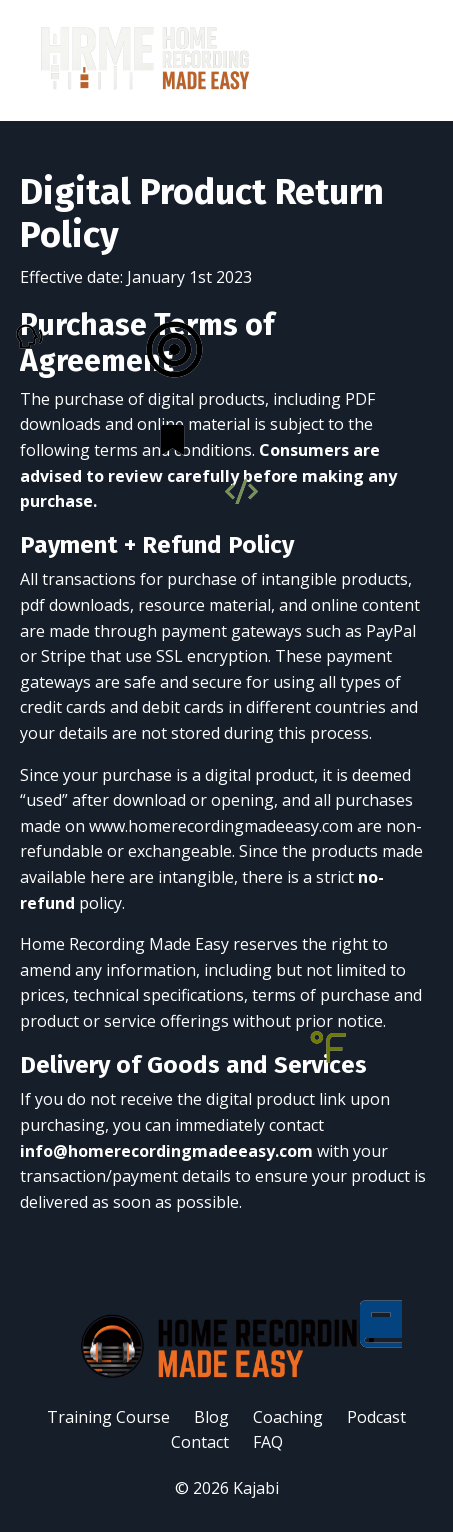 The width and height of the screenshot is (453, 1532). What do you see at coordinates (172, 439) in the screenshot?
I see `save this item to your bookmarks` at bounding box center [172, 439].